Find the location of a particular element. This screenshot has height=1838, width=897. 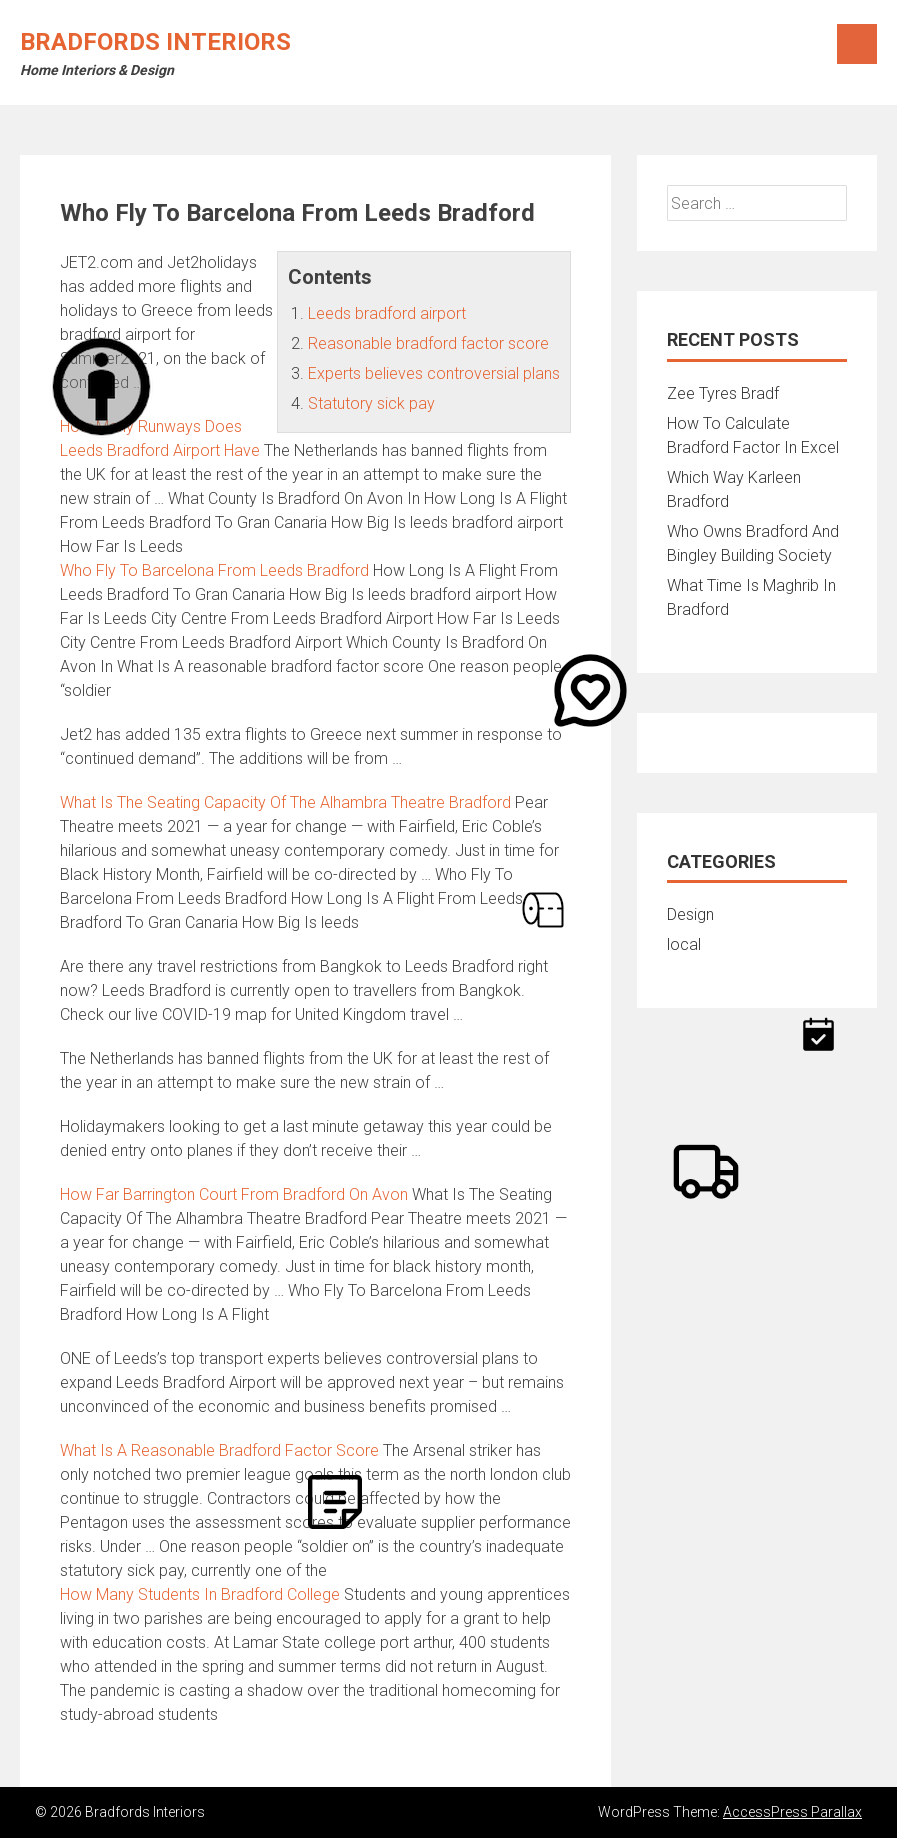

create a new note is located at coordinates (335, 1502).